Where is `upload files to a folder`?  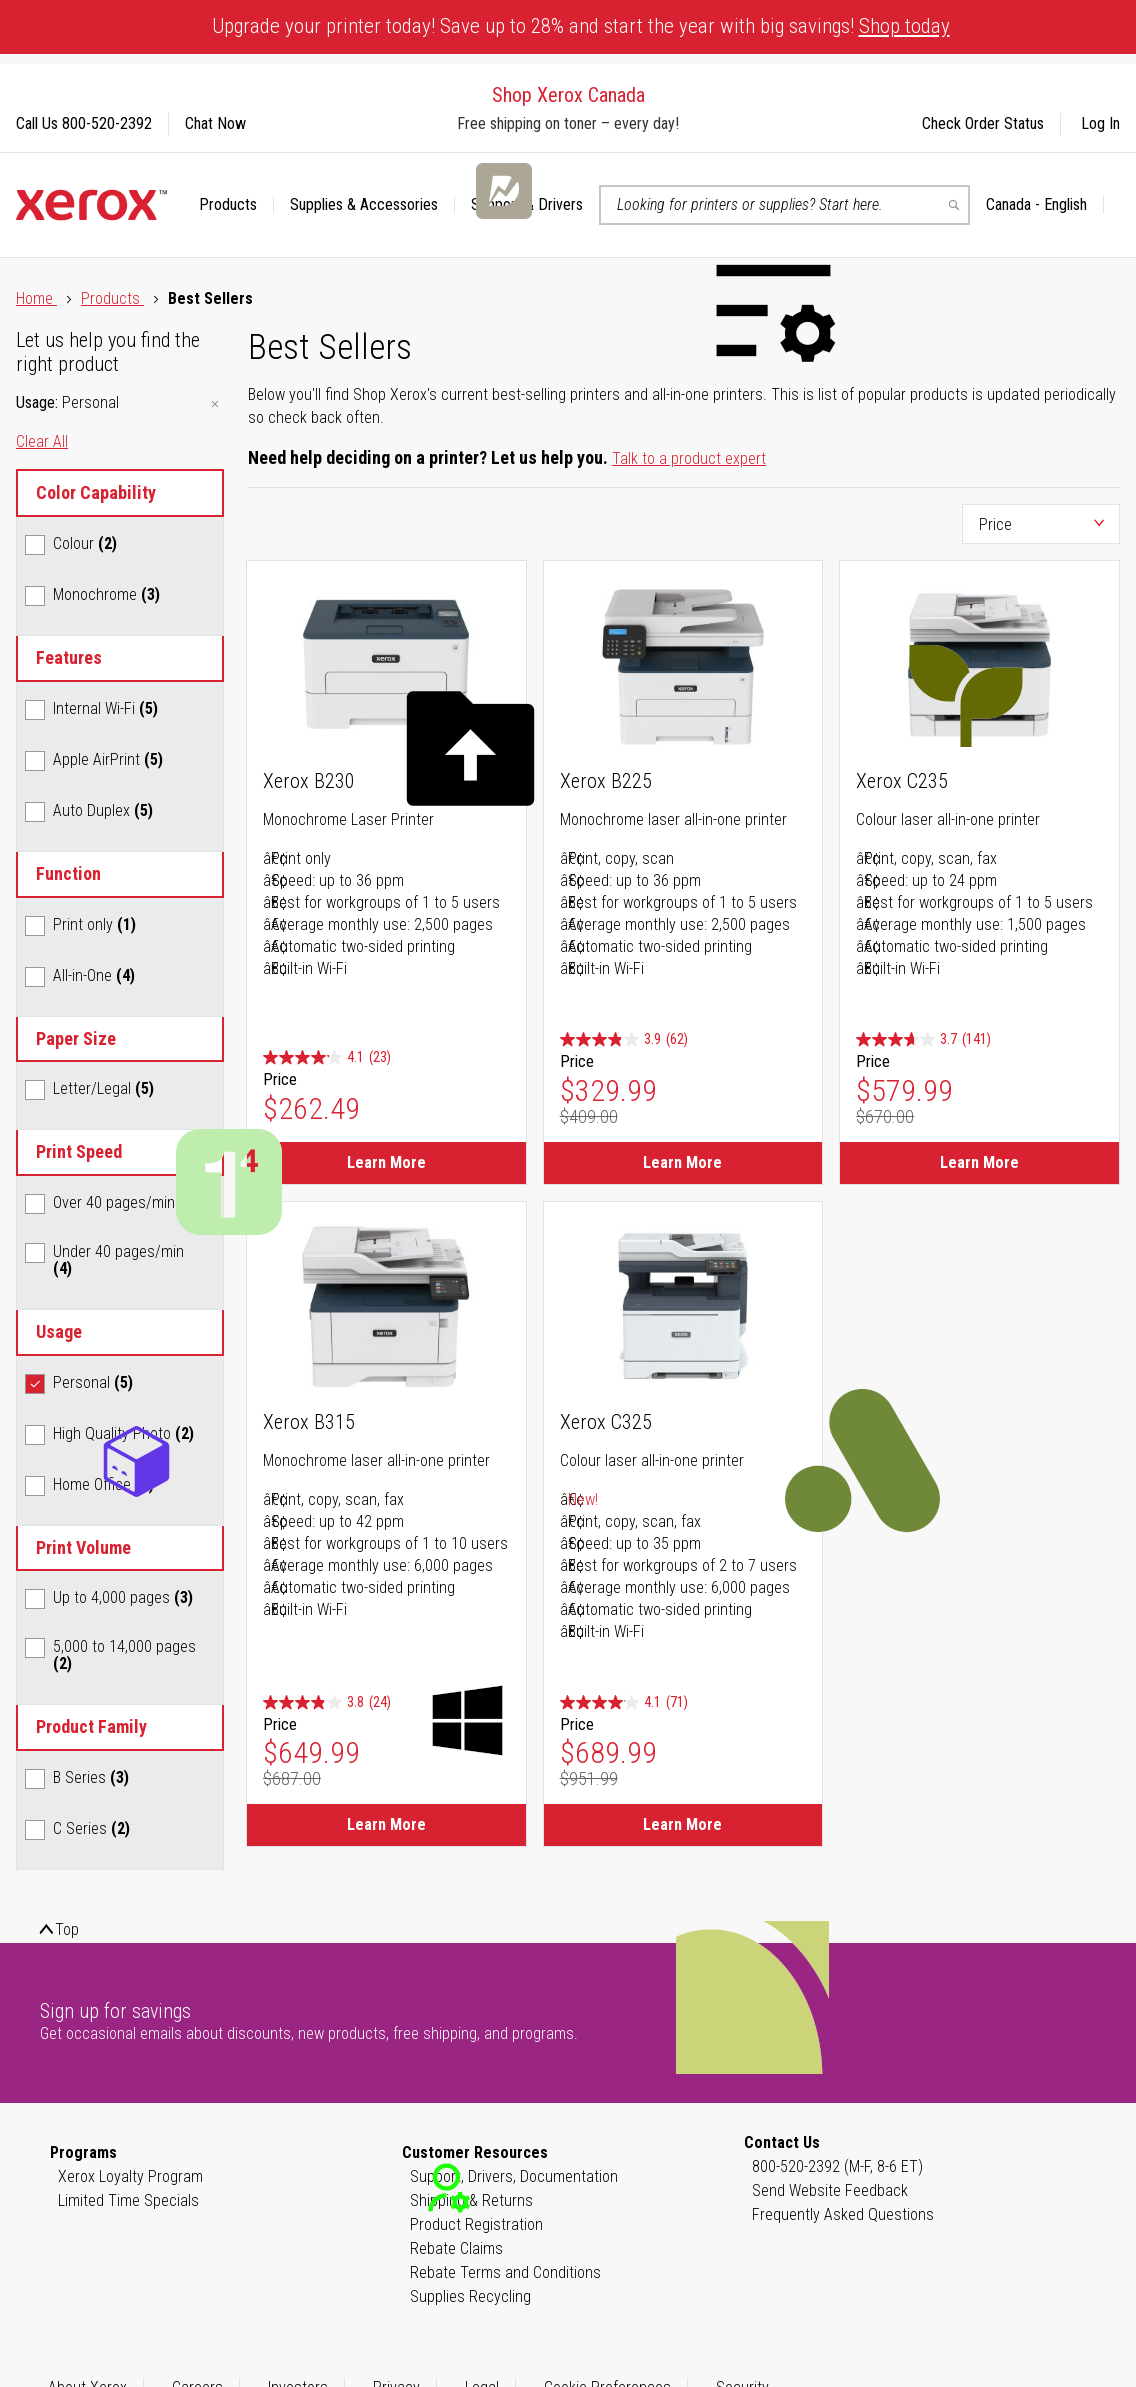 upload files to a folder is located at coordinates (470, 748).